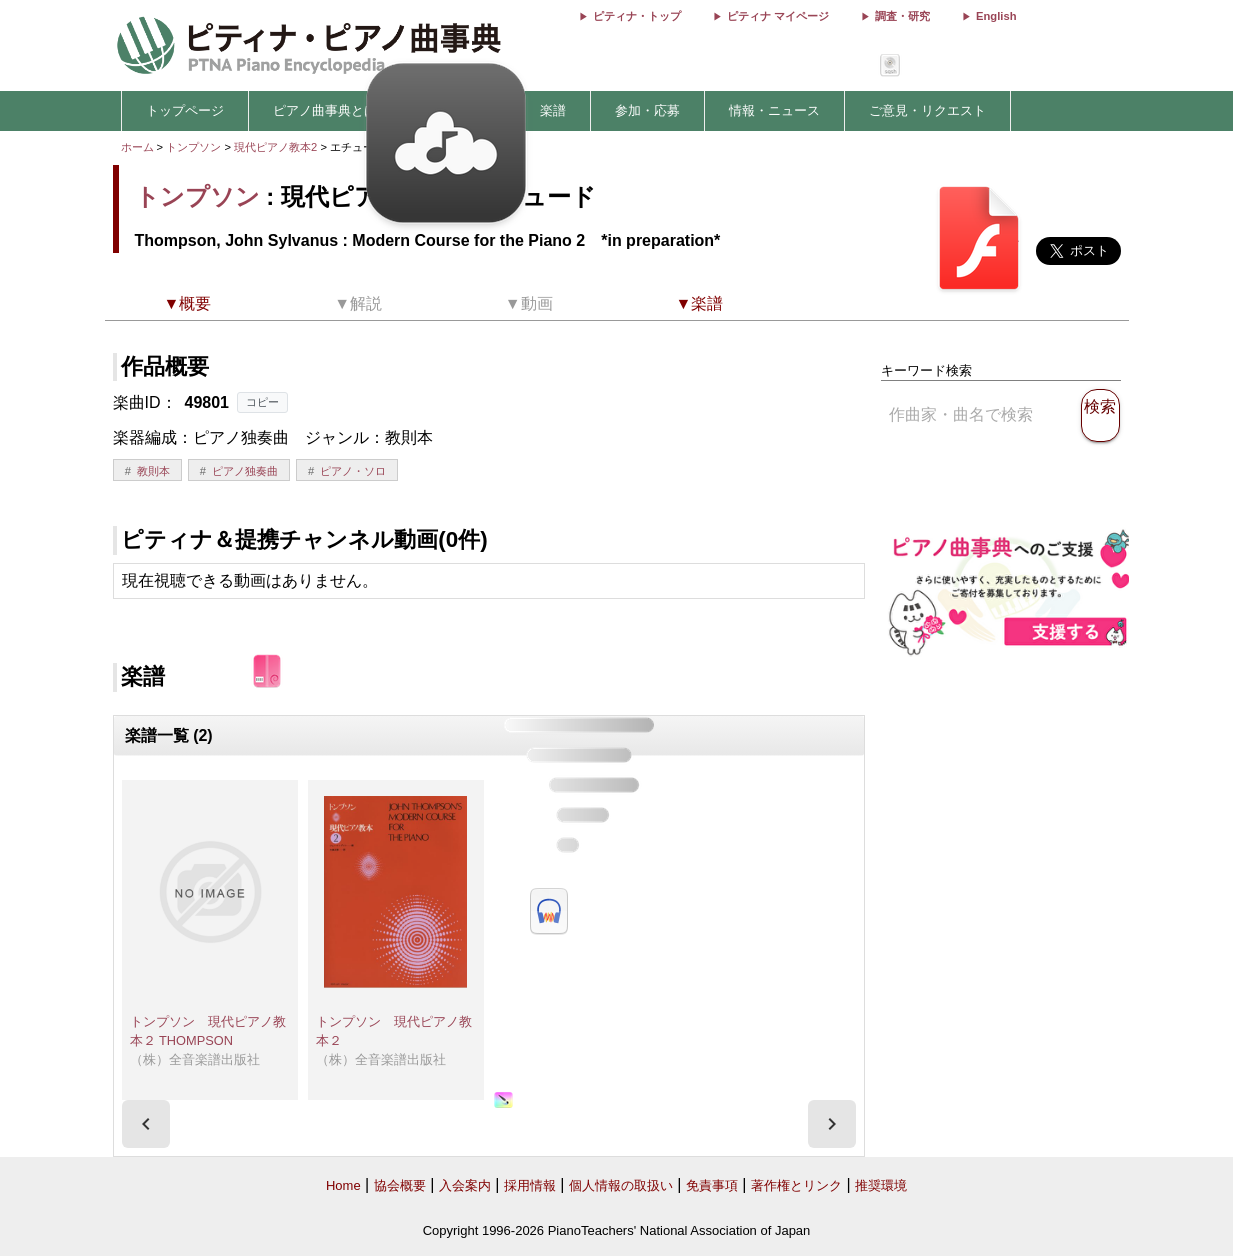 This screenshot has width=1233, height=1256. What do you see at coordinates (446, 143) in the screenshot?
I see `open puddletag audio tag editor` at bounding box center [446, 143].